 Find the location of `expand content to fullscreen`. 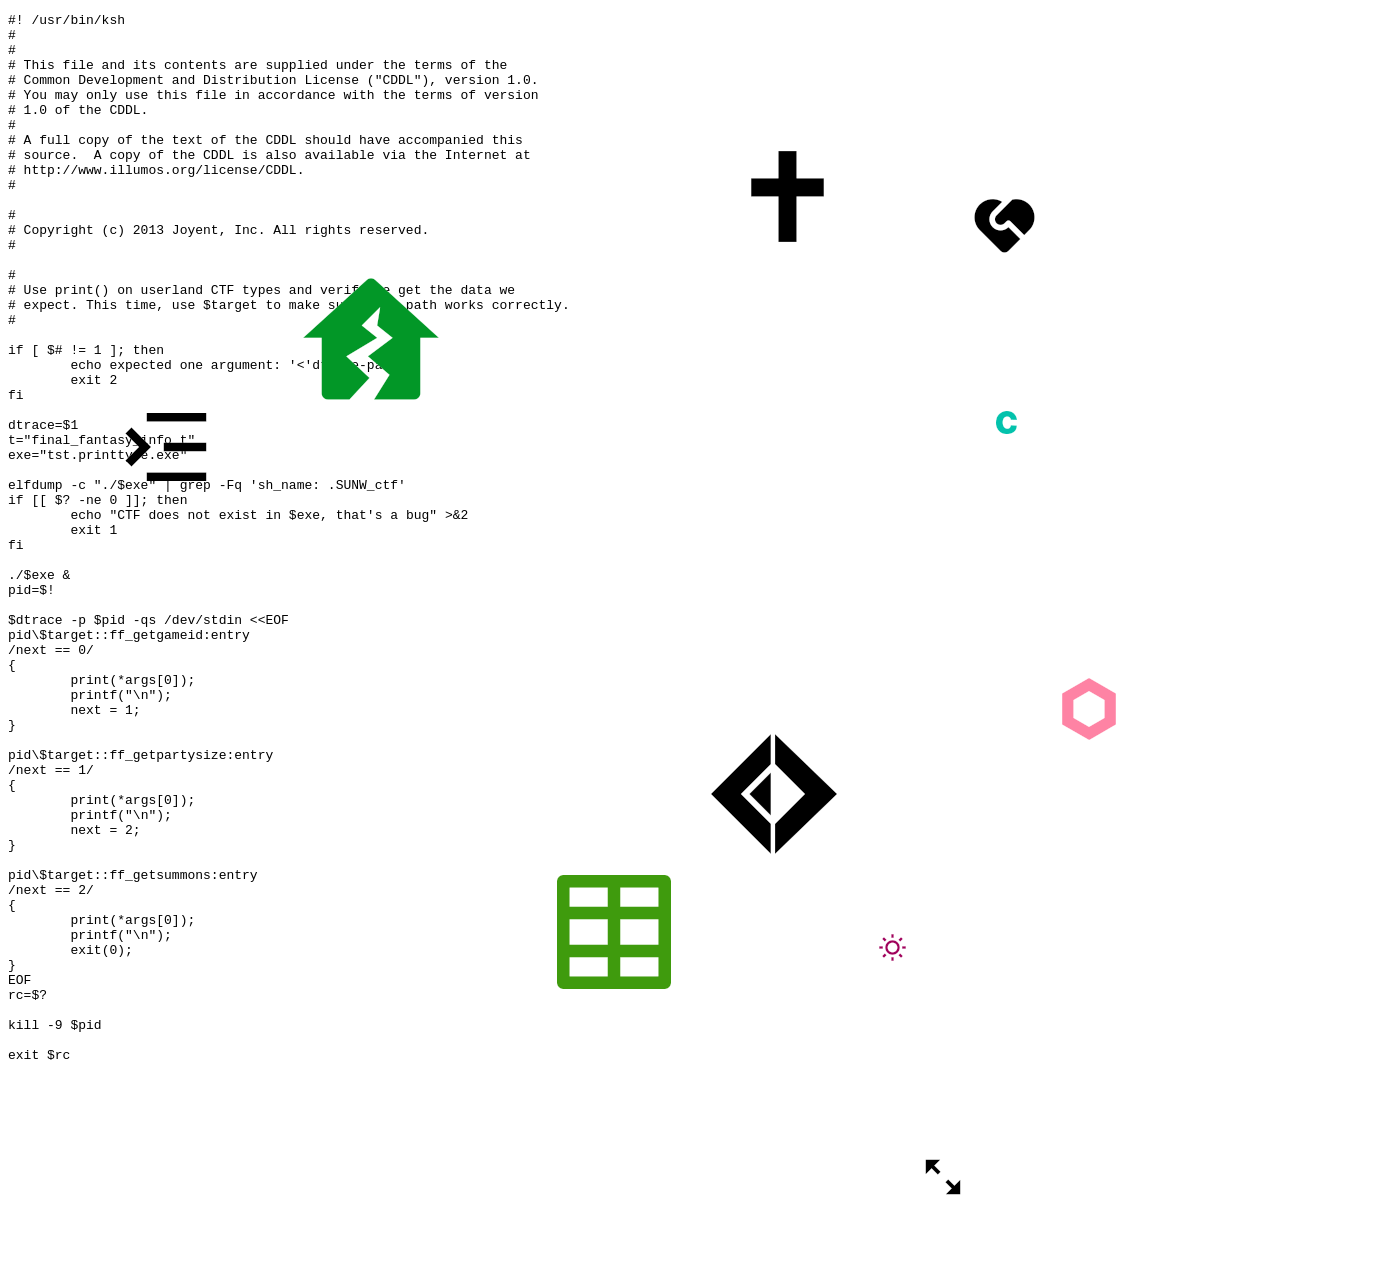

expand content to fullscreen is located at coordinates (943, 1177).